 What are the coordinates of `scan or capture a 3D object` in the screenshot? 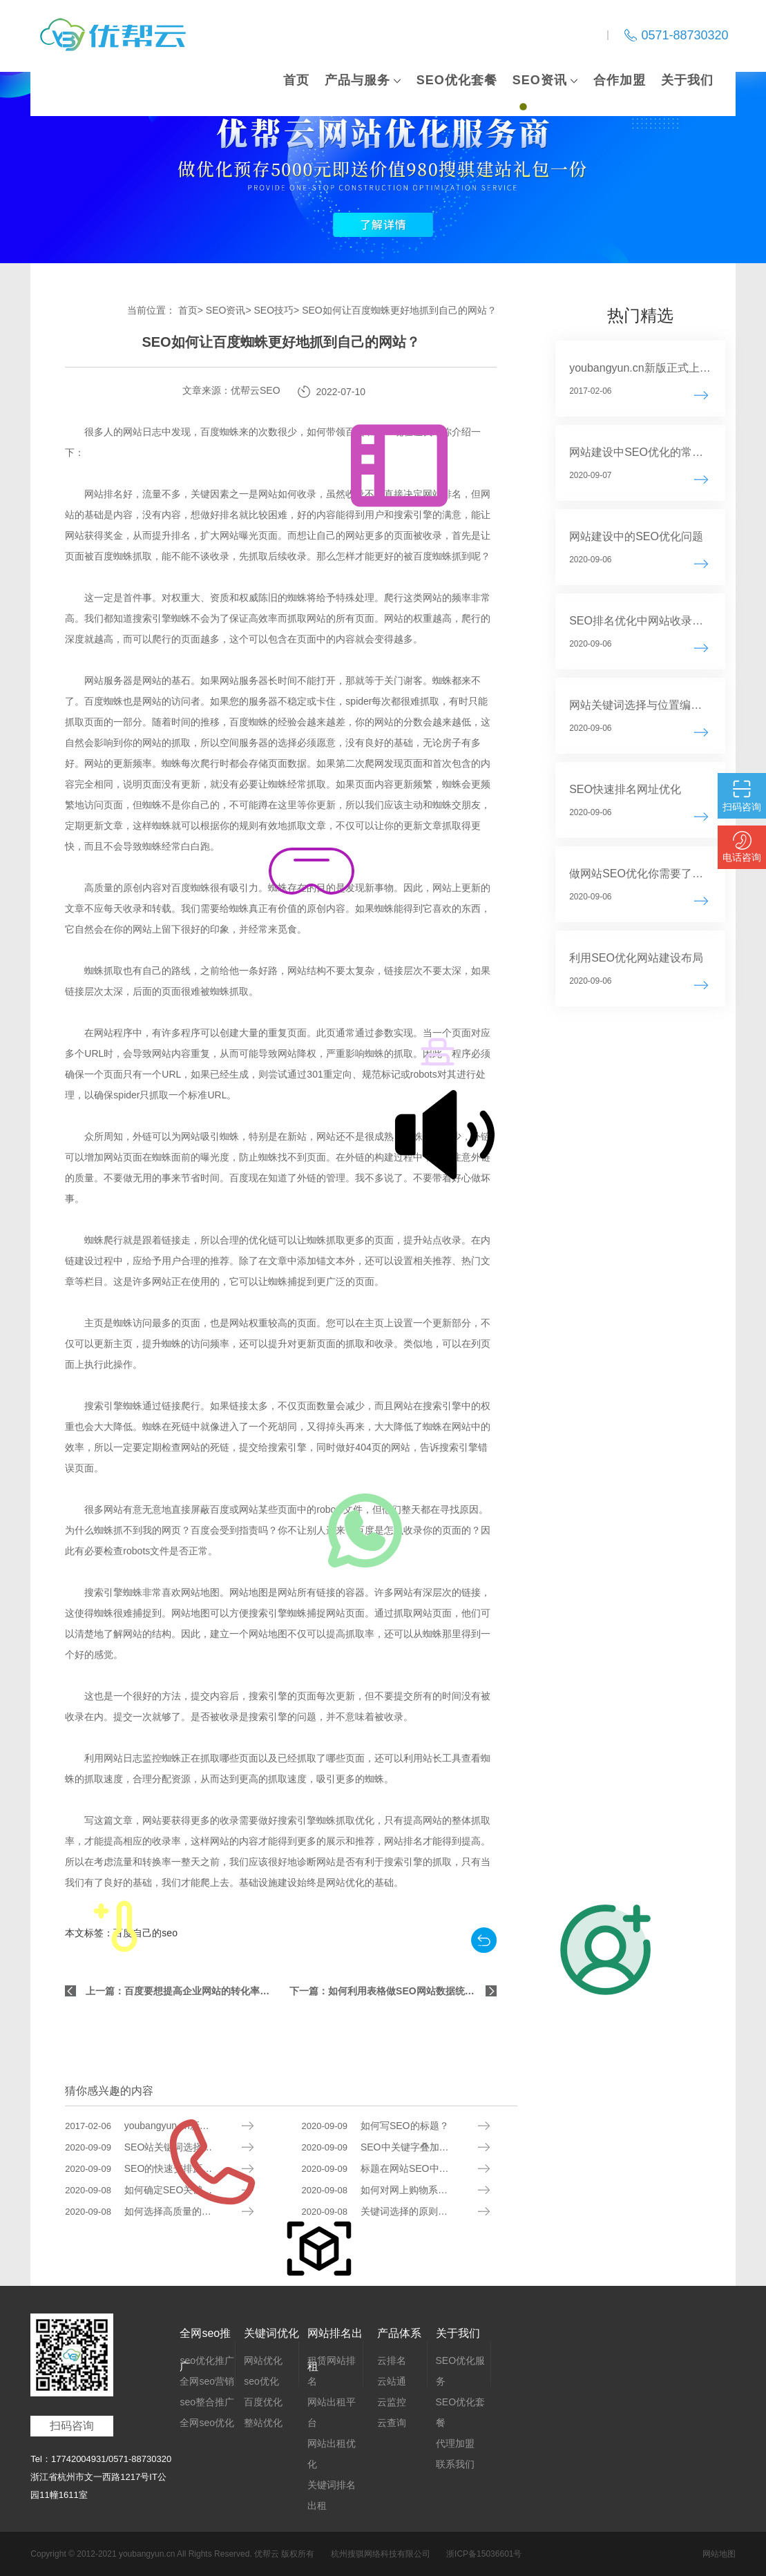 It's located at (319, 2249).